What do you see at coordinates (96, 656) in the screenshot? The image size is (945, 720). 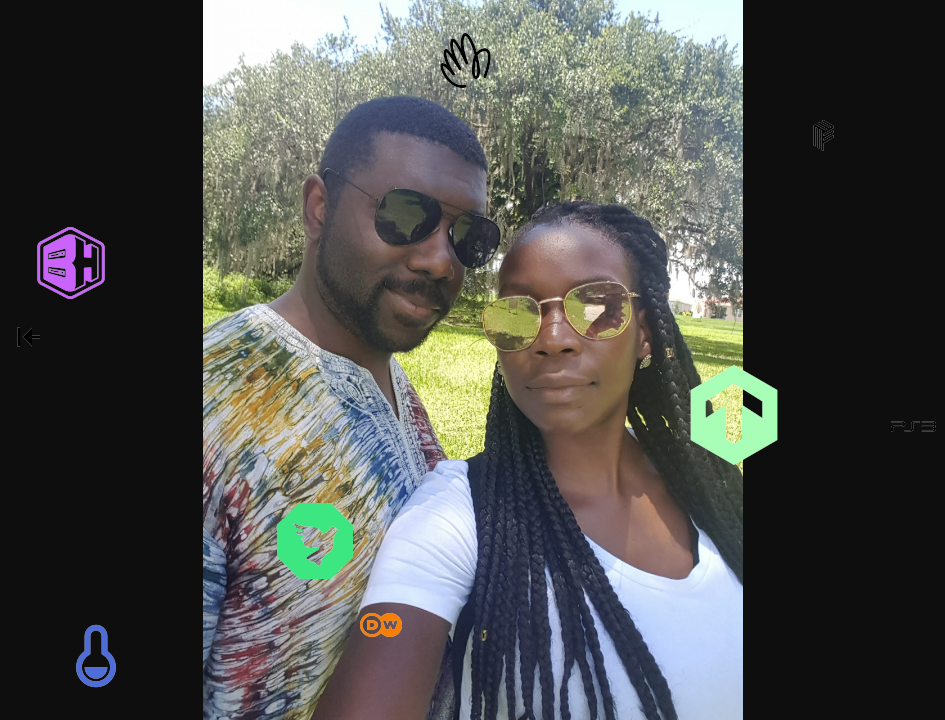 I see `indicates cold or low temperature` at bounding box center [96, 656].